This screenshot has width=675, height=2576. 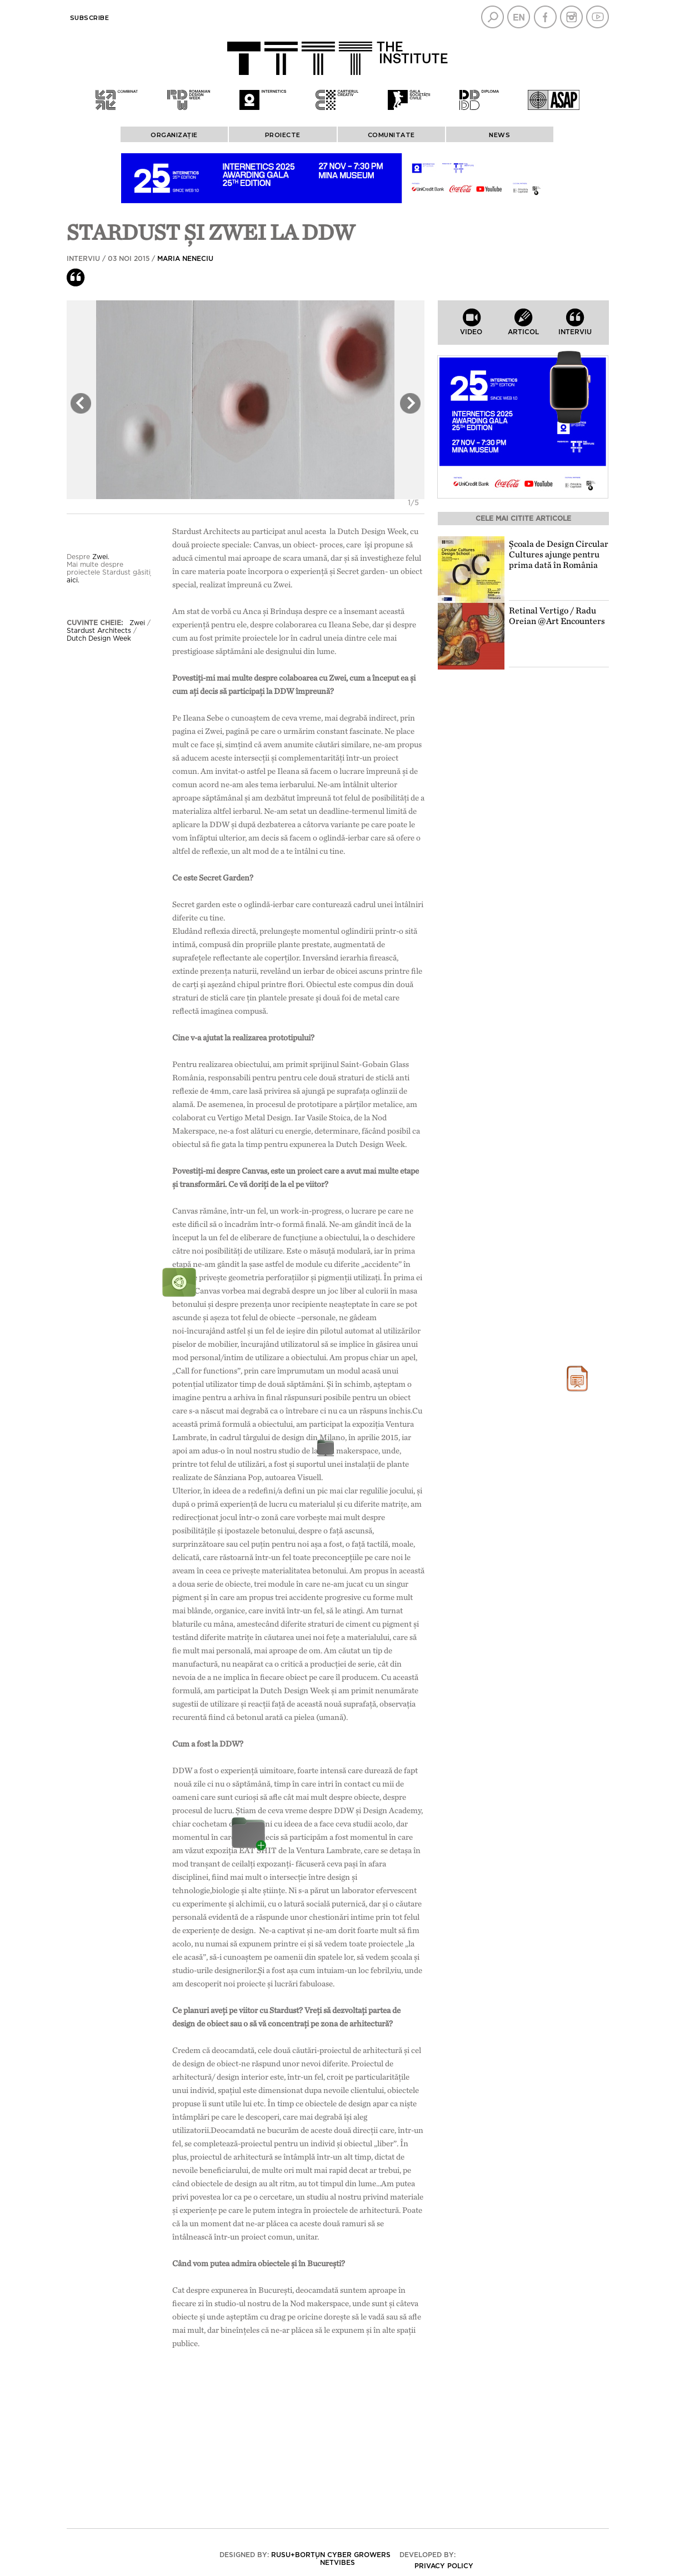 I want to click on apple watch series 3 device identifier, so click(x=569, y=387).